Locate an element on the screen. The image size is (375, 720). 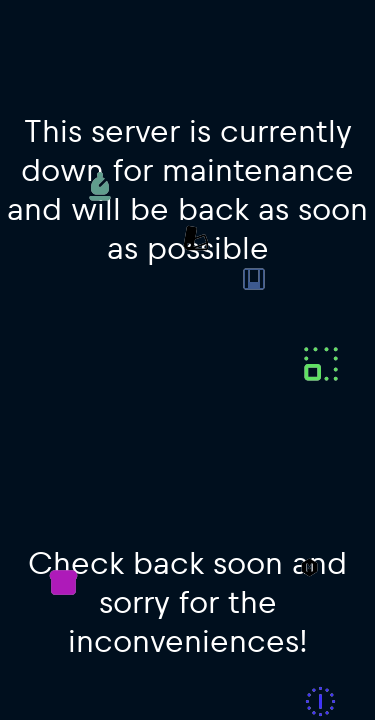
center the editor panel layout is located at coordinates (254, 279).